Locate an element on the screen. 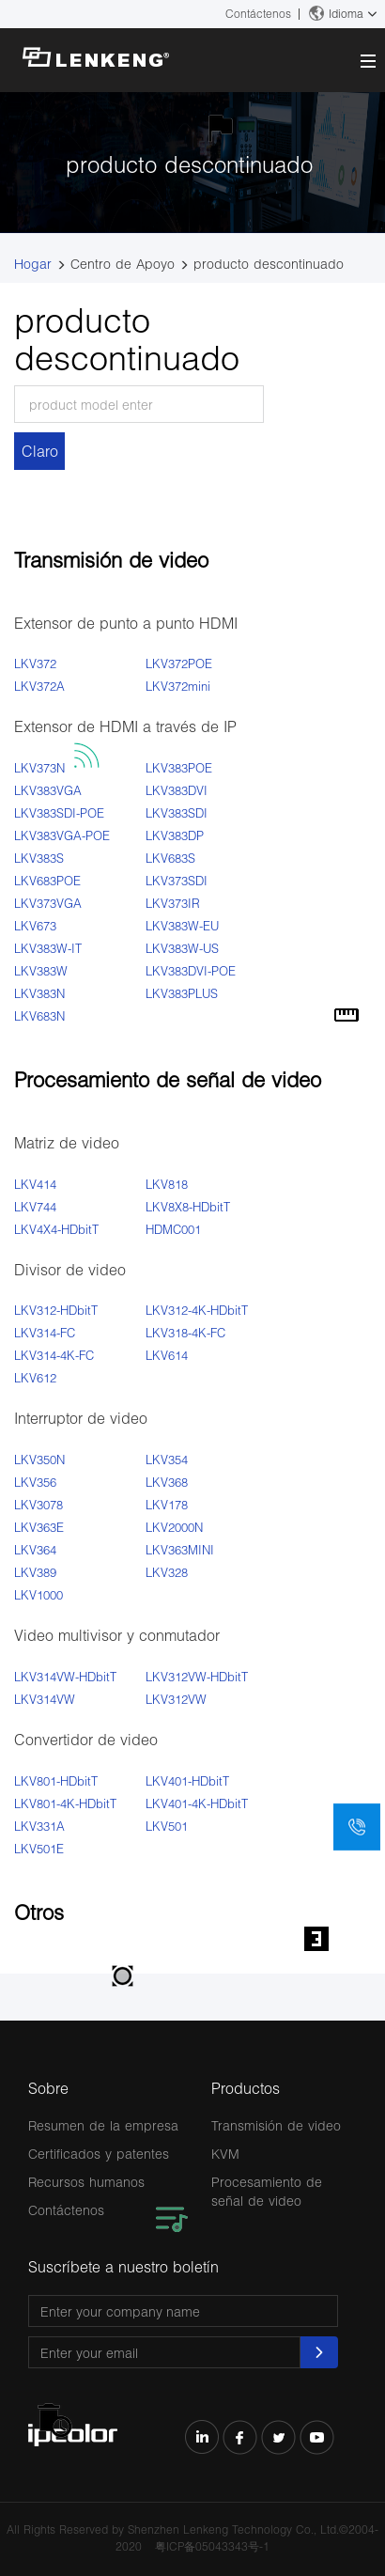 The width and height of the screenshot is (385, 2576). subscribe to RSS feed is located at coordinates (85, 757).